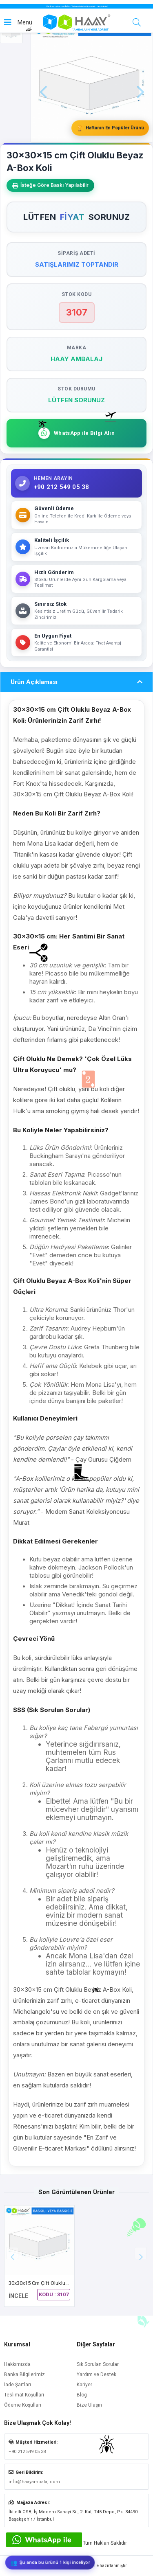  Describe the element at coordinates (43, 425) in the screenshot. I see `access skateboarding games or activities` at that location.